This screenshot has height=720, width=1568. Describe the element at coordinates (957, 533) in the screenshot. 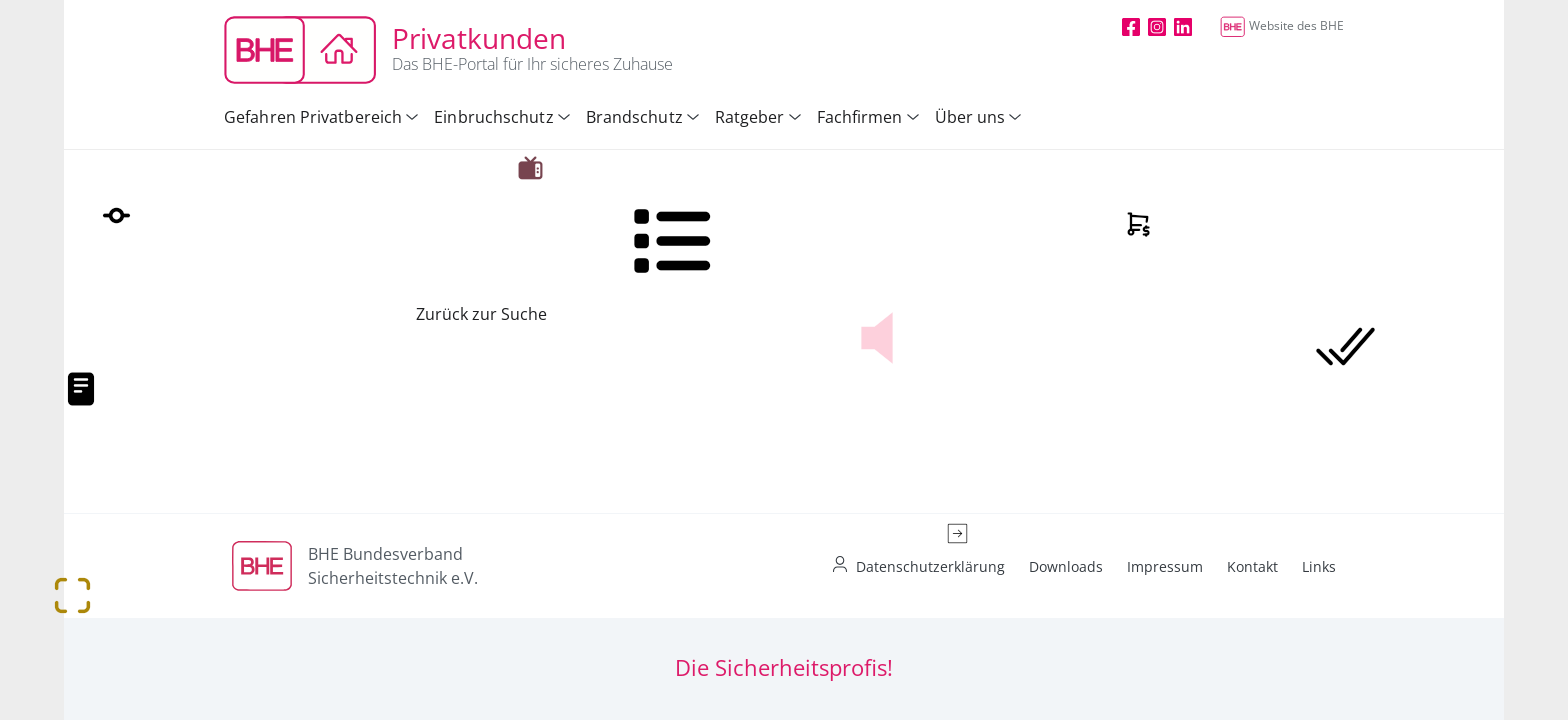

I see `navigate to the next item or screen` at that location.